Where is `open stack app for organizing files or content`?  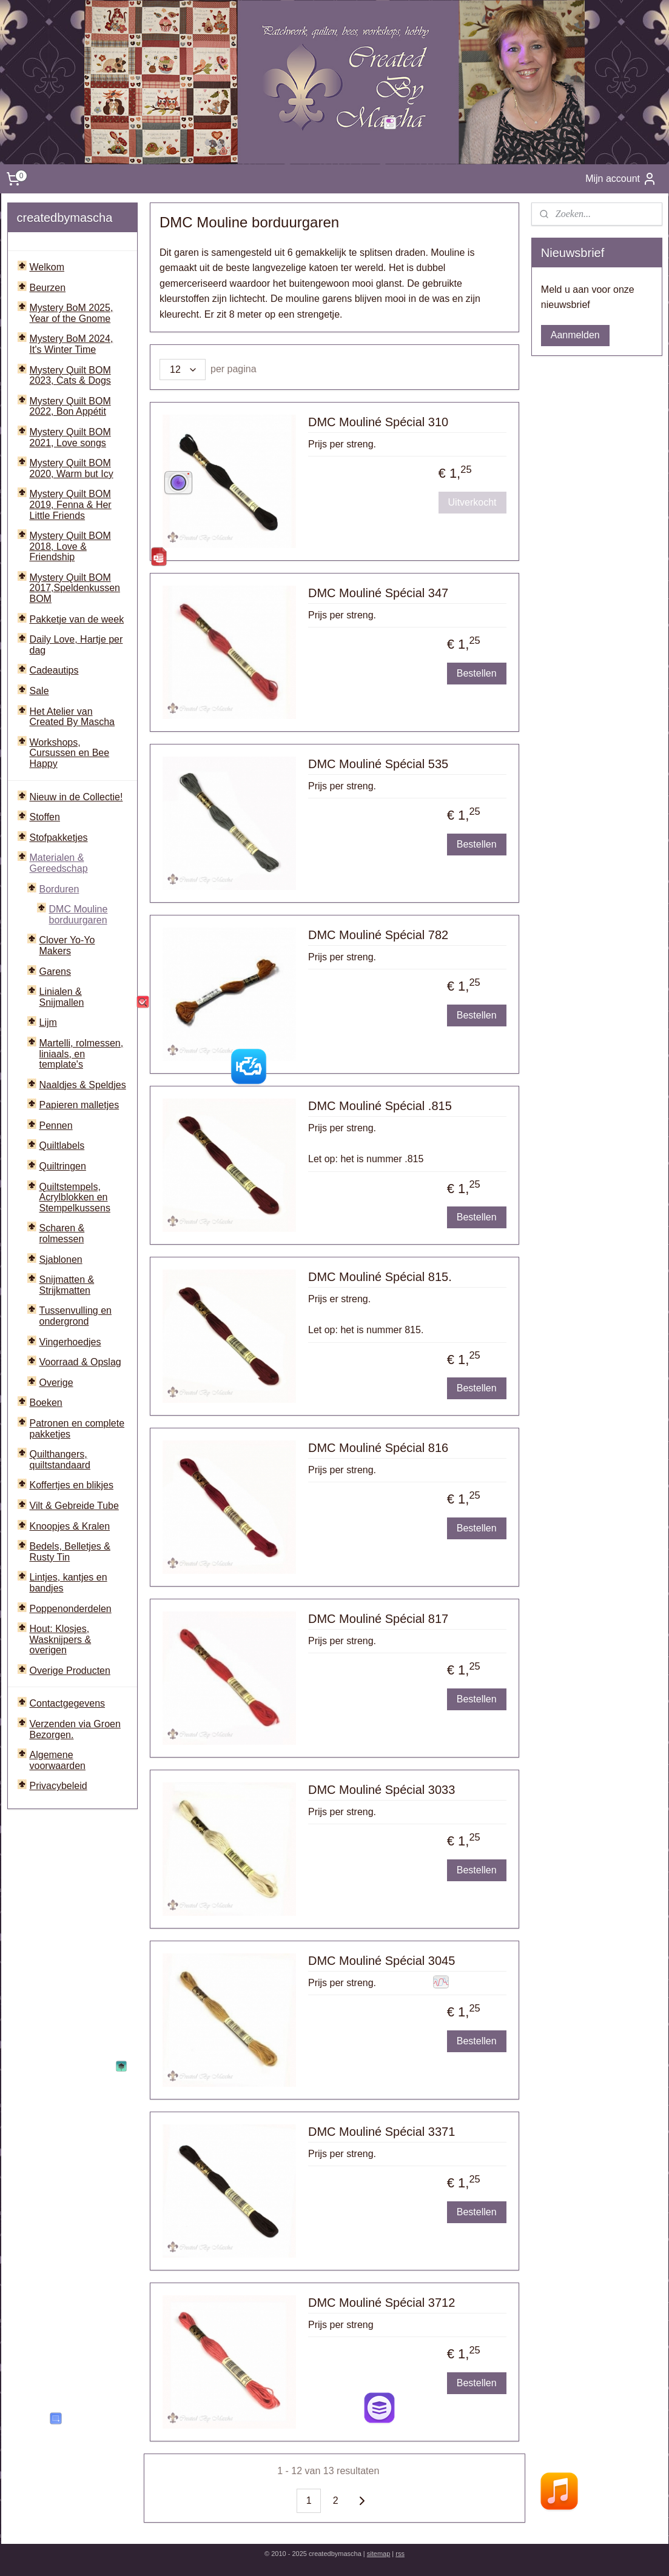
open stack app for organizing files or content is located at coordinates (379, 2407).